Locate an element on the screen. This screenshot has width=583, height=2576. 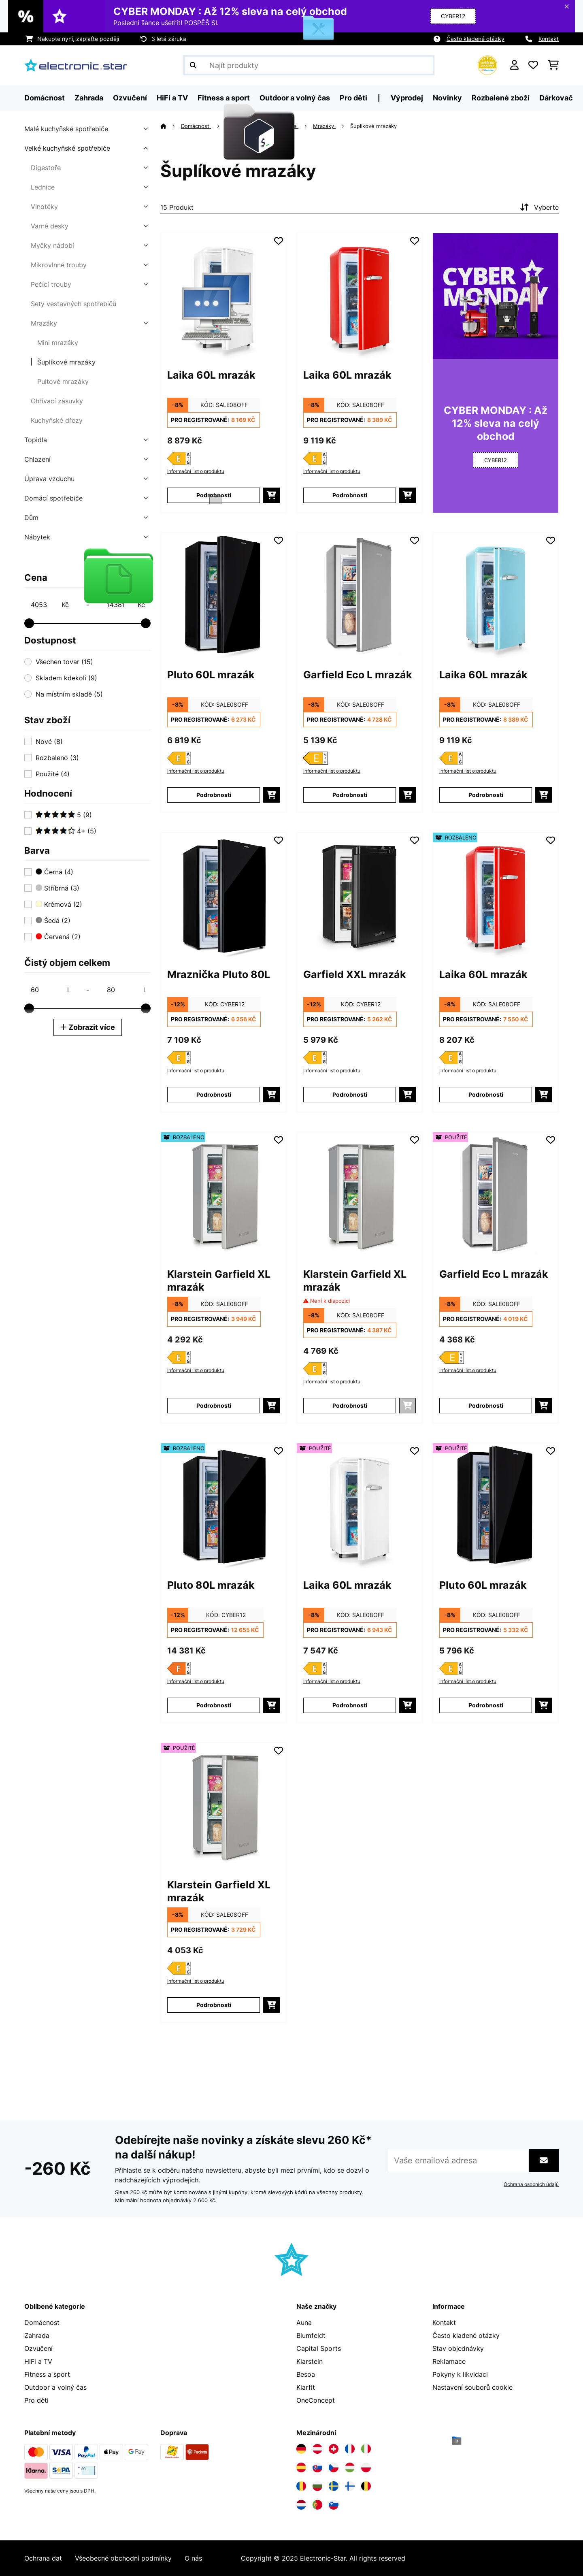
open the utilities folder is located at coordinates (318, 28).